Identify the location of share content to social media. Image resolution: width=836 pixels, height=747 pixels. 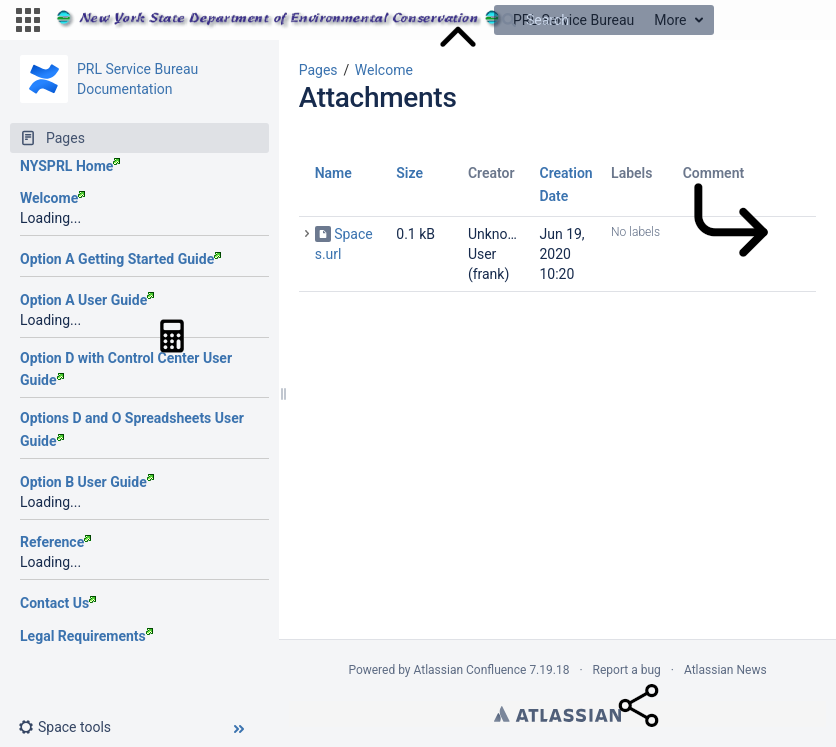
(638, 705).